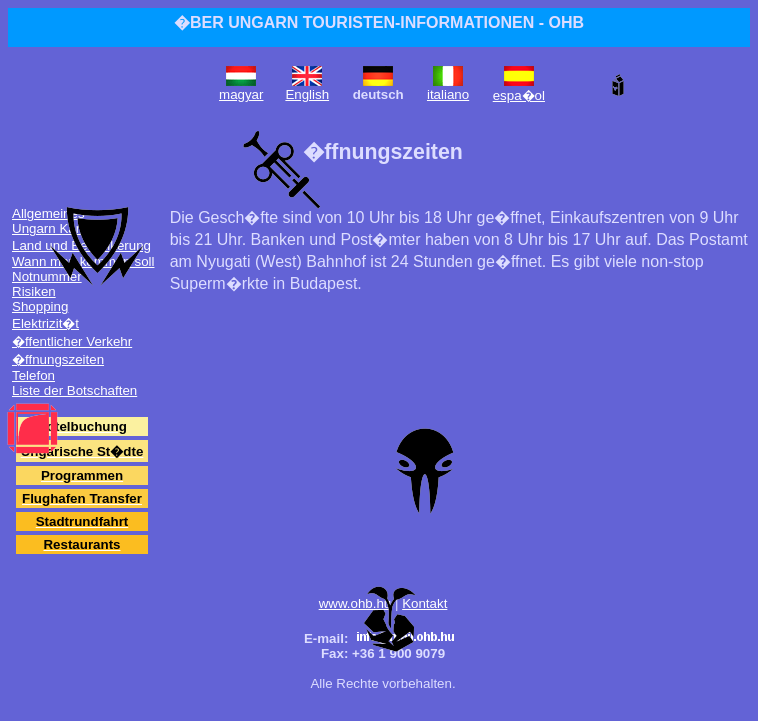 Image resolution: width=758 pixels, height=721 pixels. Describe the element at coordinates (424, 471) in the screenshot. I see `alien or extraterrestrial enemy indicator` at that location.